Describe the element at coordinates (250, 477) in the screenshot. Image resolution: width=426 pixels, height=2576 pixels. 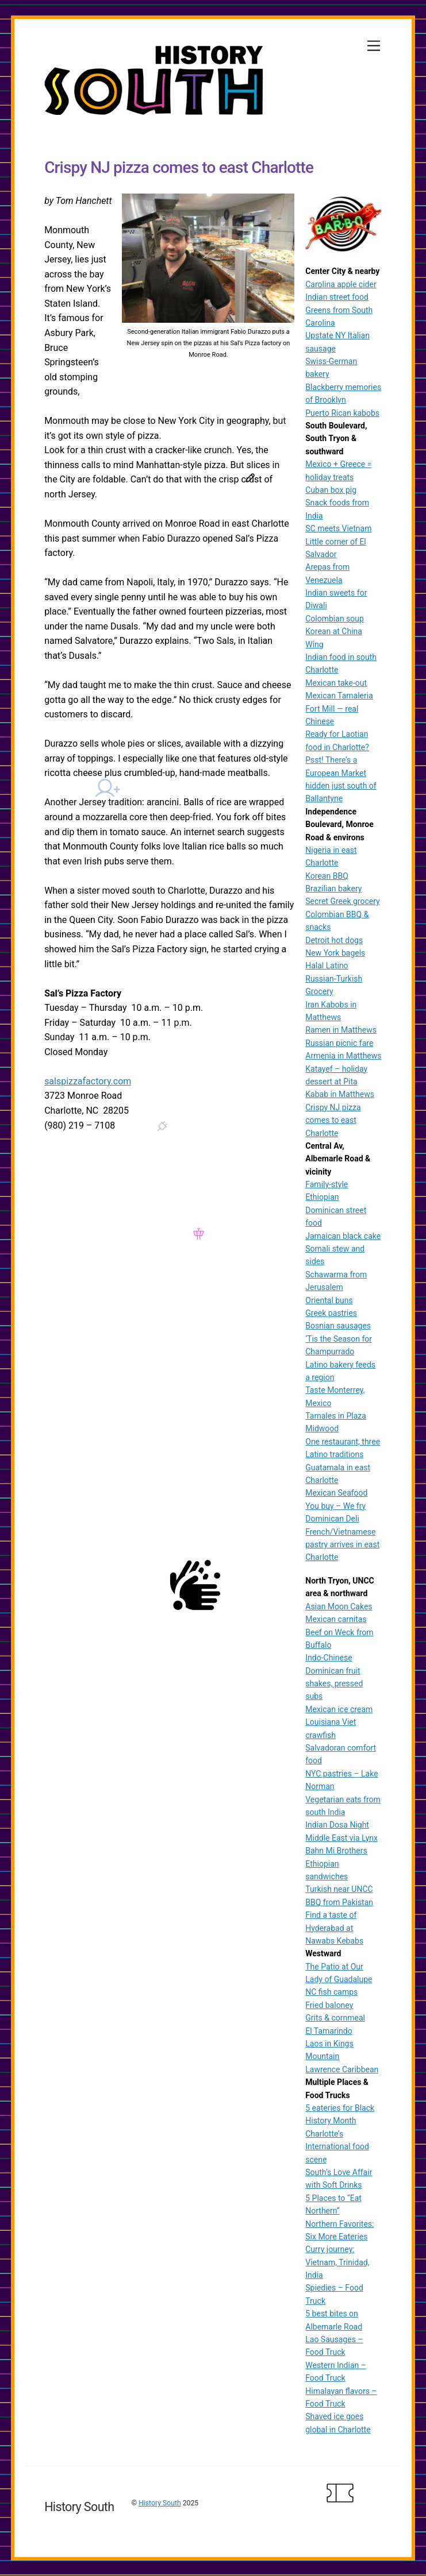
I see `edit content or text` at that location.